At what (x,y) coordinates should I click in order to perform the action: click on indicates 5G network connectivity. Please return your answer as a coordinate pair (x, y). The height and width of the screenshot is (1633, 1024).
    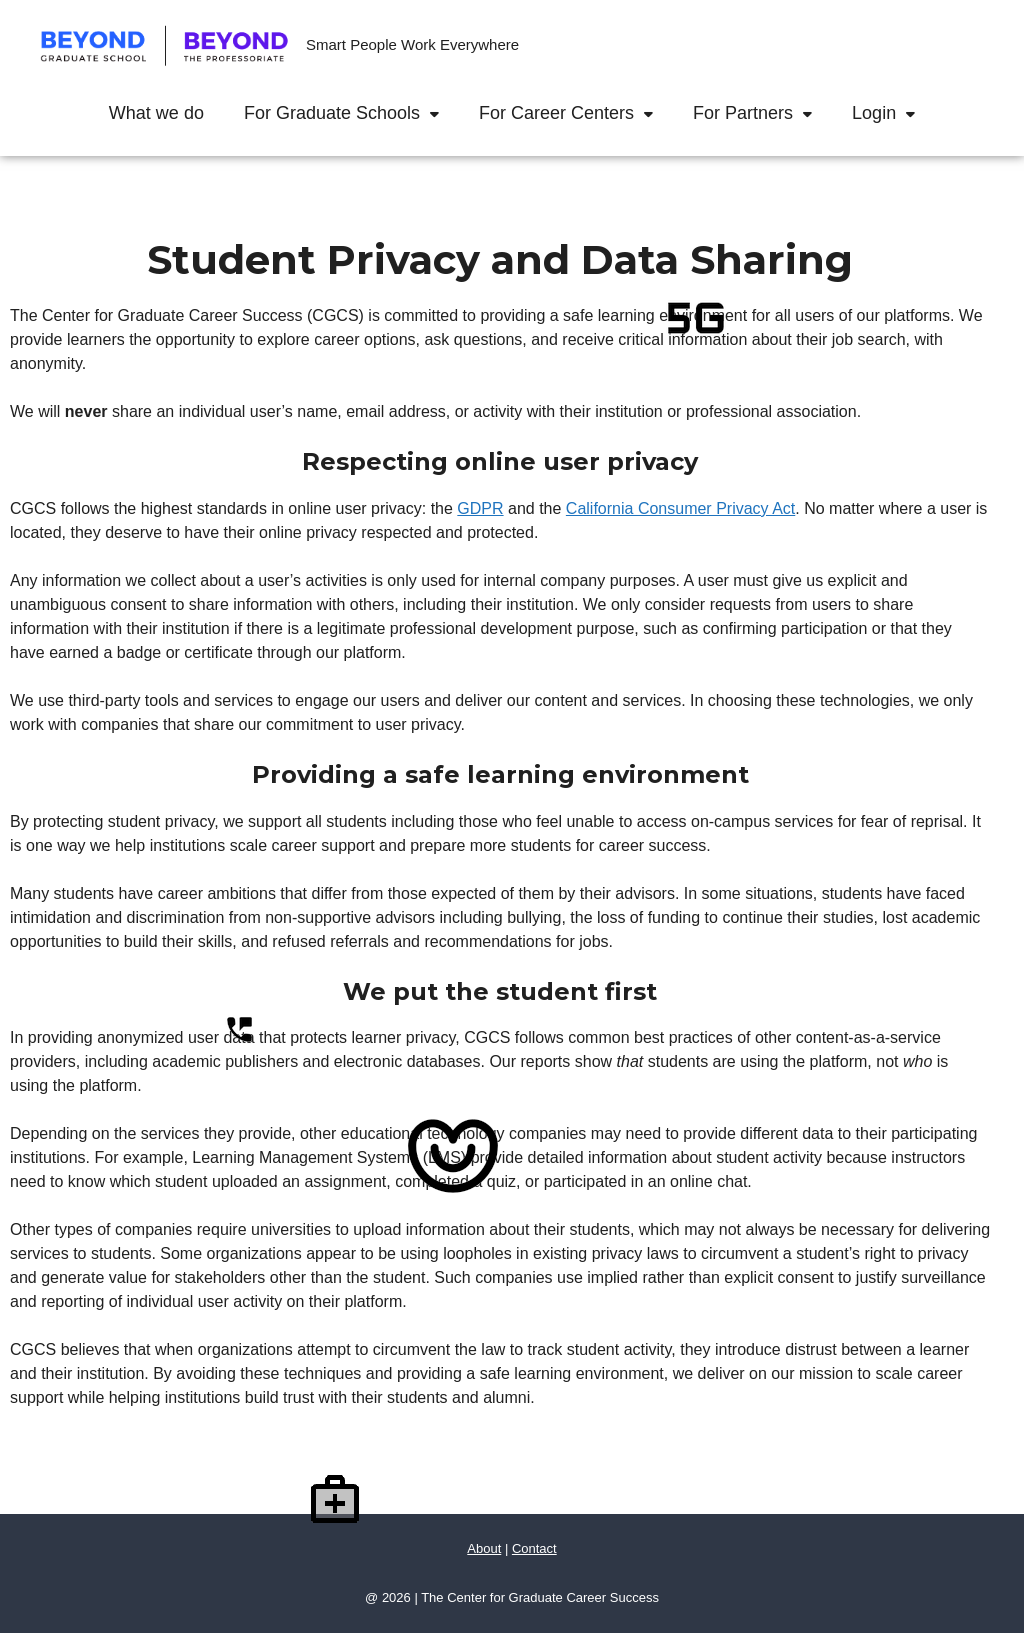
    Looking at the image, I should click on (696, 318).